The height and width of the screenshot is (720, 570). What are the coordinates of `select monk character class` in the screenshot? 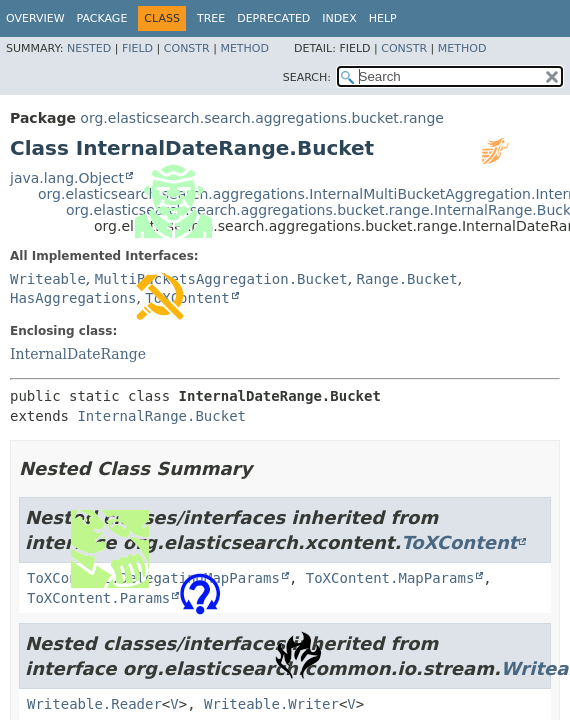 It's located at (173, 199).